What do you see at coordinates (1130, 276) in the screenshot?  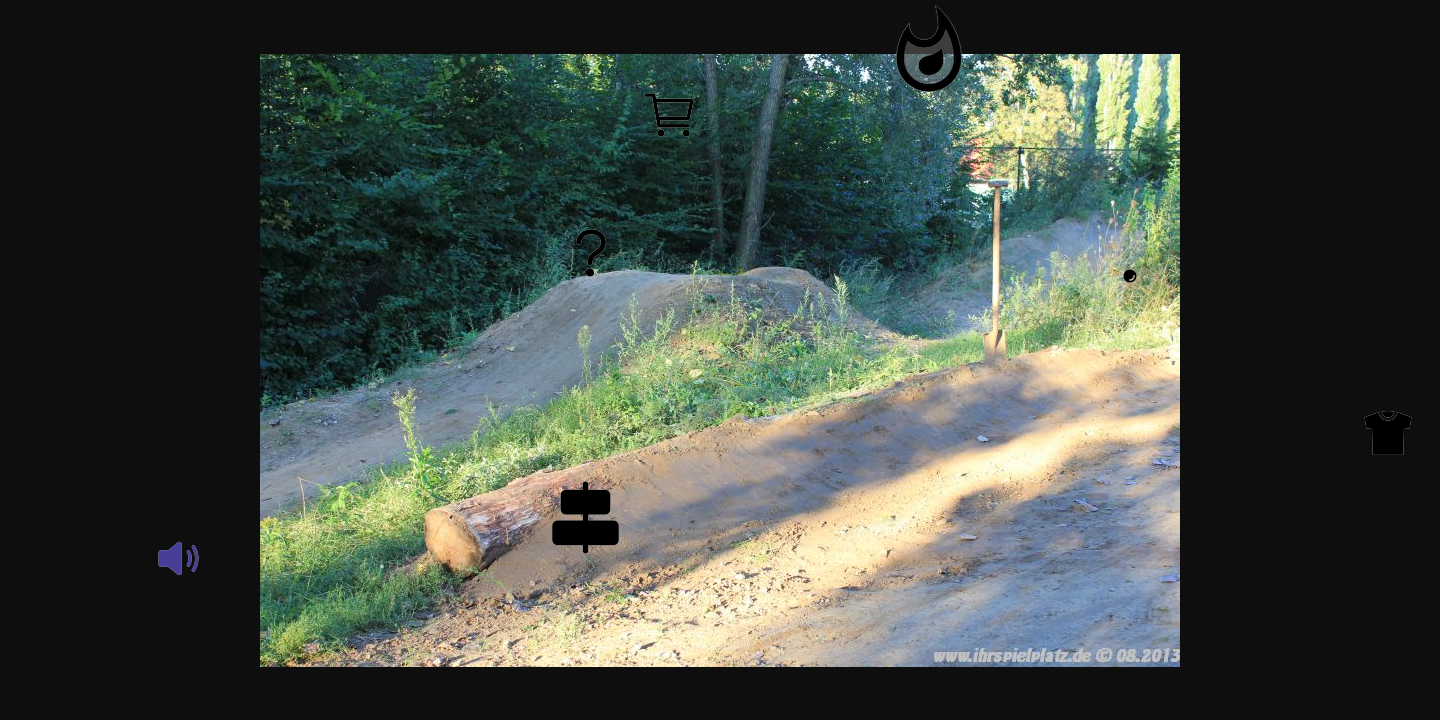 I see `apply inner shadow effect to bottom-right corner` at bounding box center [1130, 276].